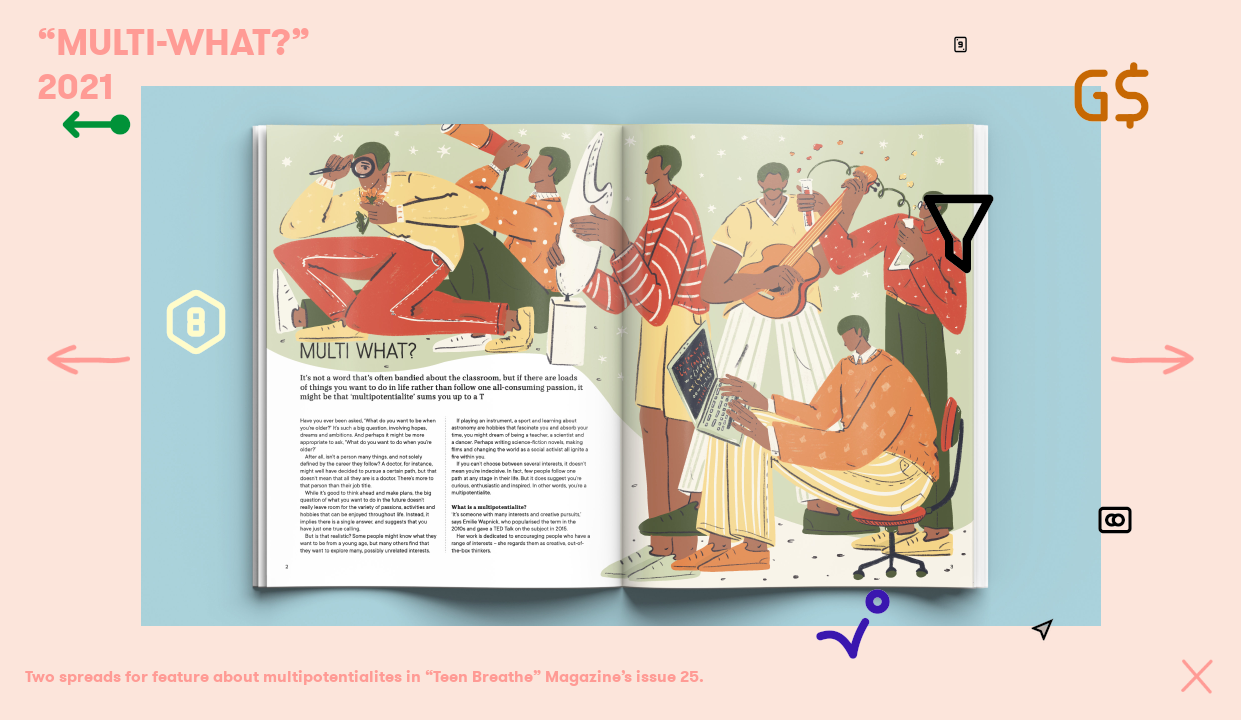  Describe the element at coordinates (958, 229) in the screenshot. I see `filter or sort content` at that location.